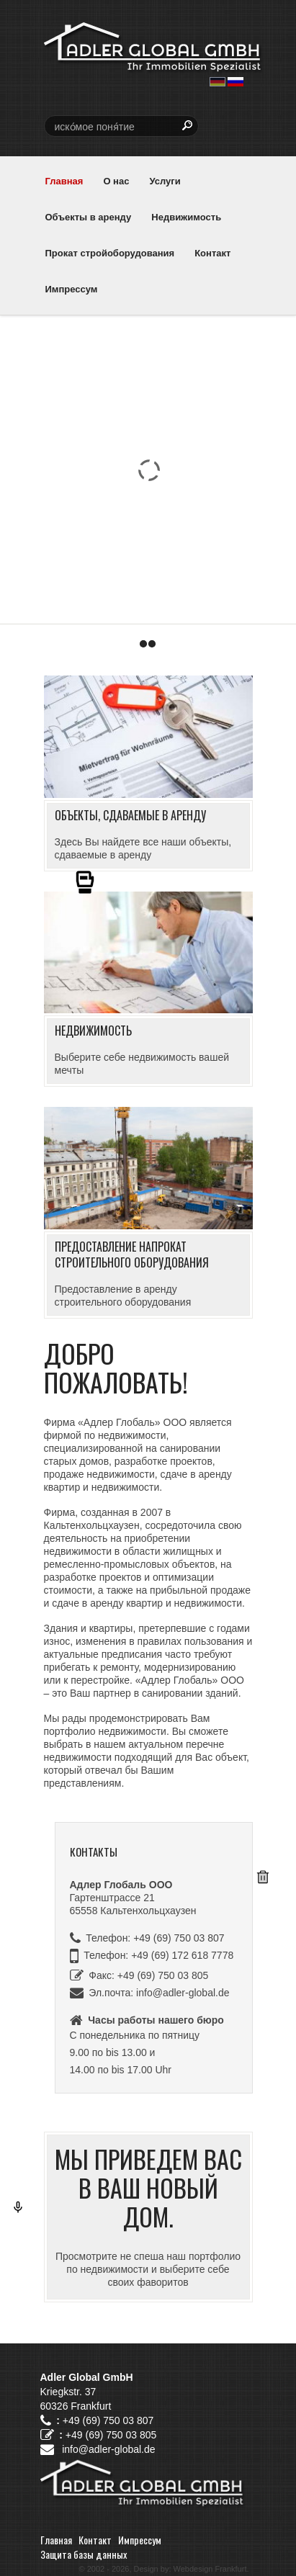 This screenshot has width=296, height=2576. I want to click on delete selected item, so click(263, 1877).